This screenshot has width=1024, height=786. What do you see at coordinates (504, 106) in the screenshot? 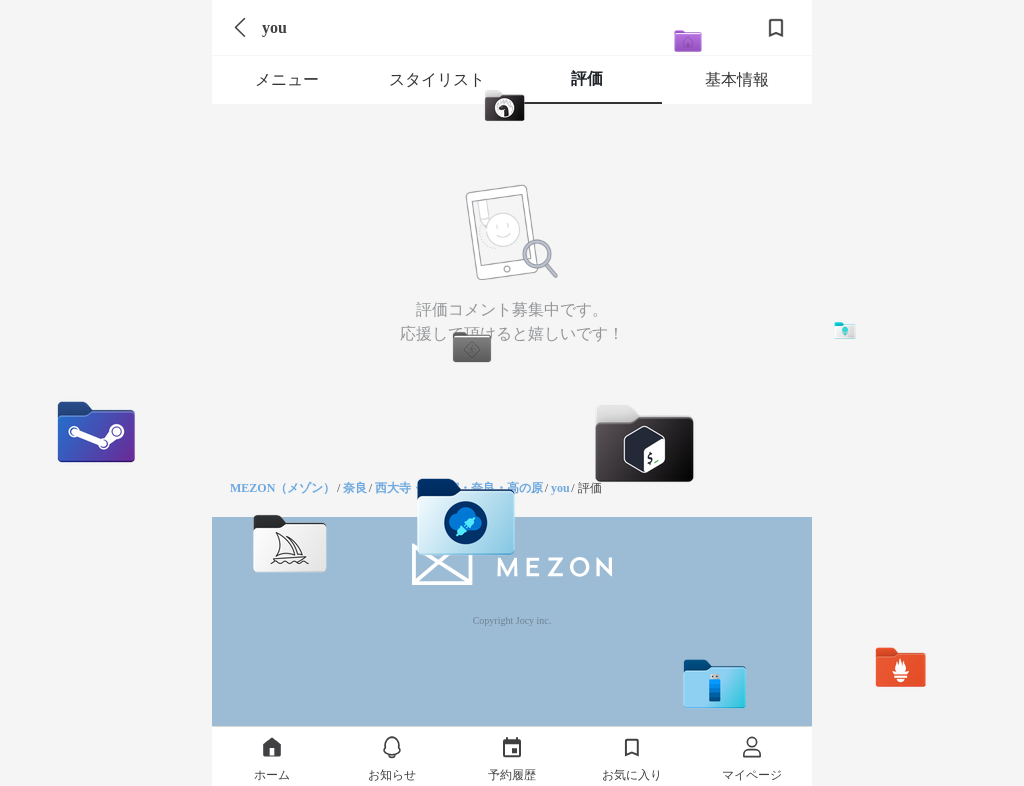
I see `folder containing deno runtime projects` at bounding box center [504, 106].